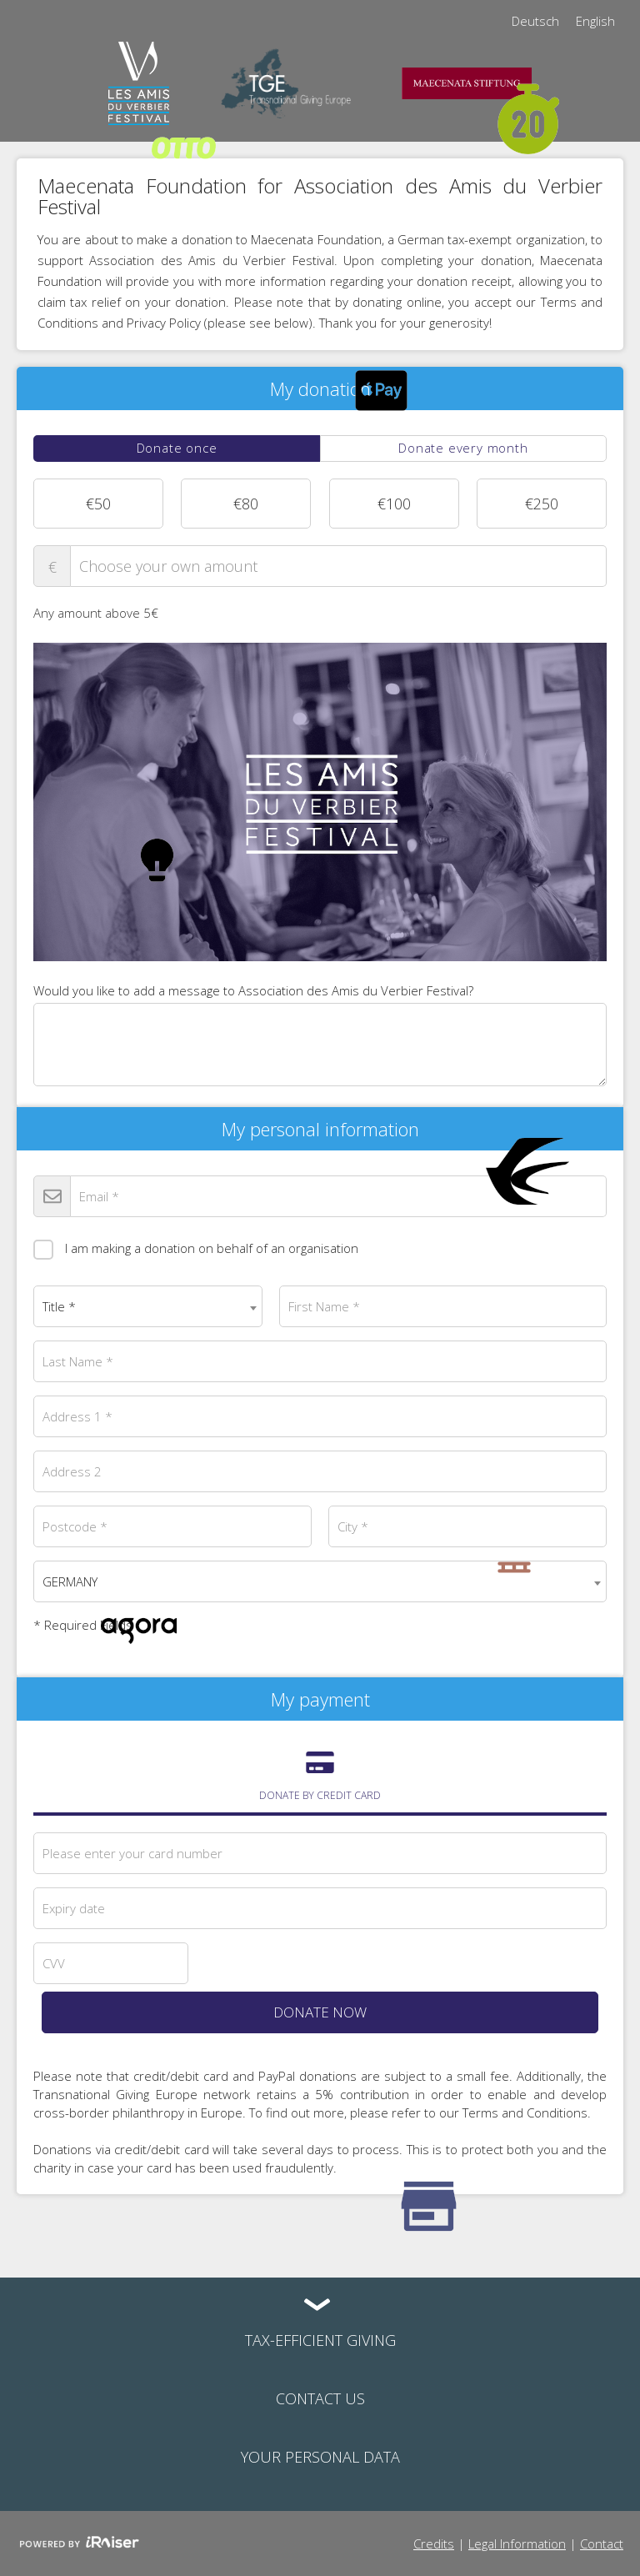 The image size is (640, 2576). I want to click on visit the OTTO online shopping platform, so click(183, 148).